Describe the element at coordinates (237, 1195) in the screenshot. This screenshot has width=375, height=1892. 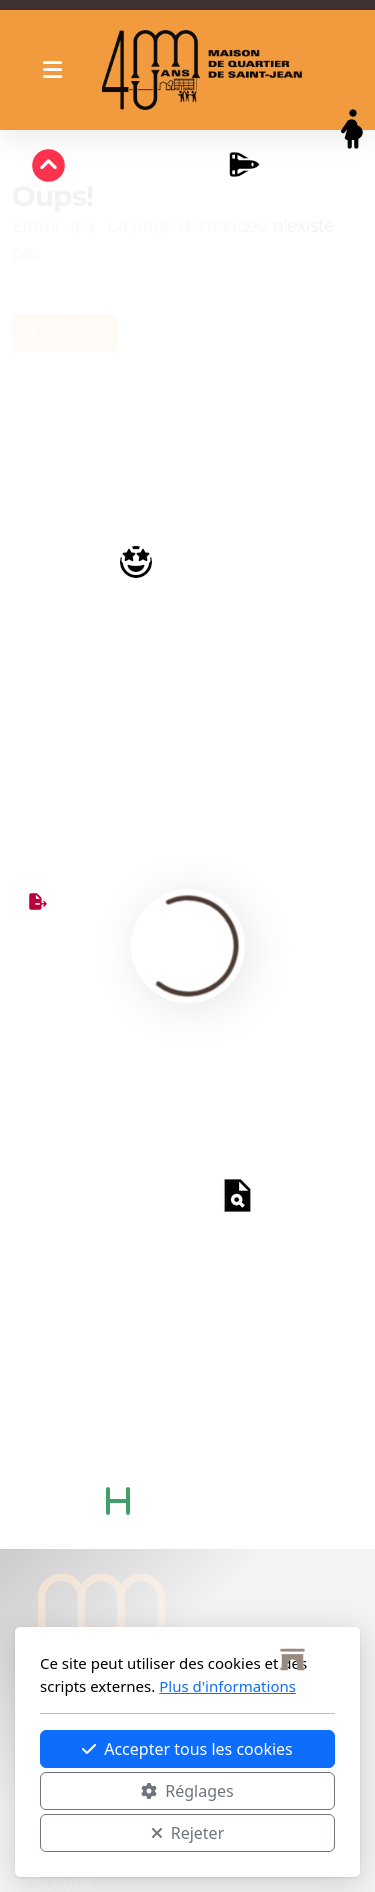
I see `scan document for plagiarism` at that location.